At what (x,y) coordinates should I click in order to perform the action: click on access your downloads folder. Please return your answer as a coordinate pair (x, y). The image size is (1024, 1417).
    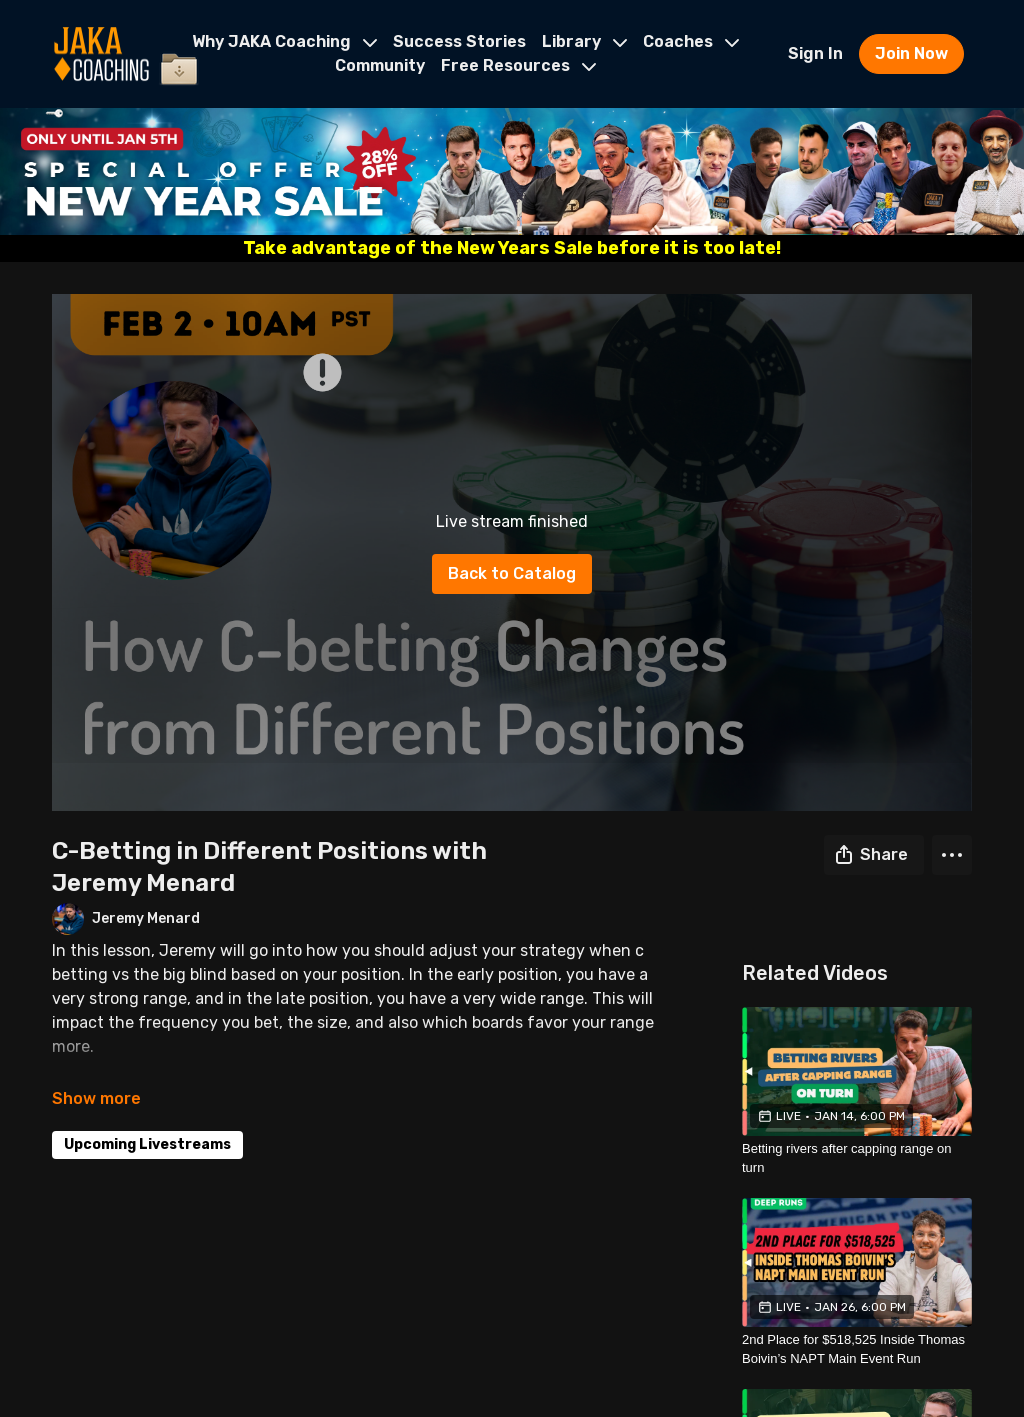
    Looking at the image, I should click on (179, 71).